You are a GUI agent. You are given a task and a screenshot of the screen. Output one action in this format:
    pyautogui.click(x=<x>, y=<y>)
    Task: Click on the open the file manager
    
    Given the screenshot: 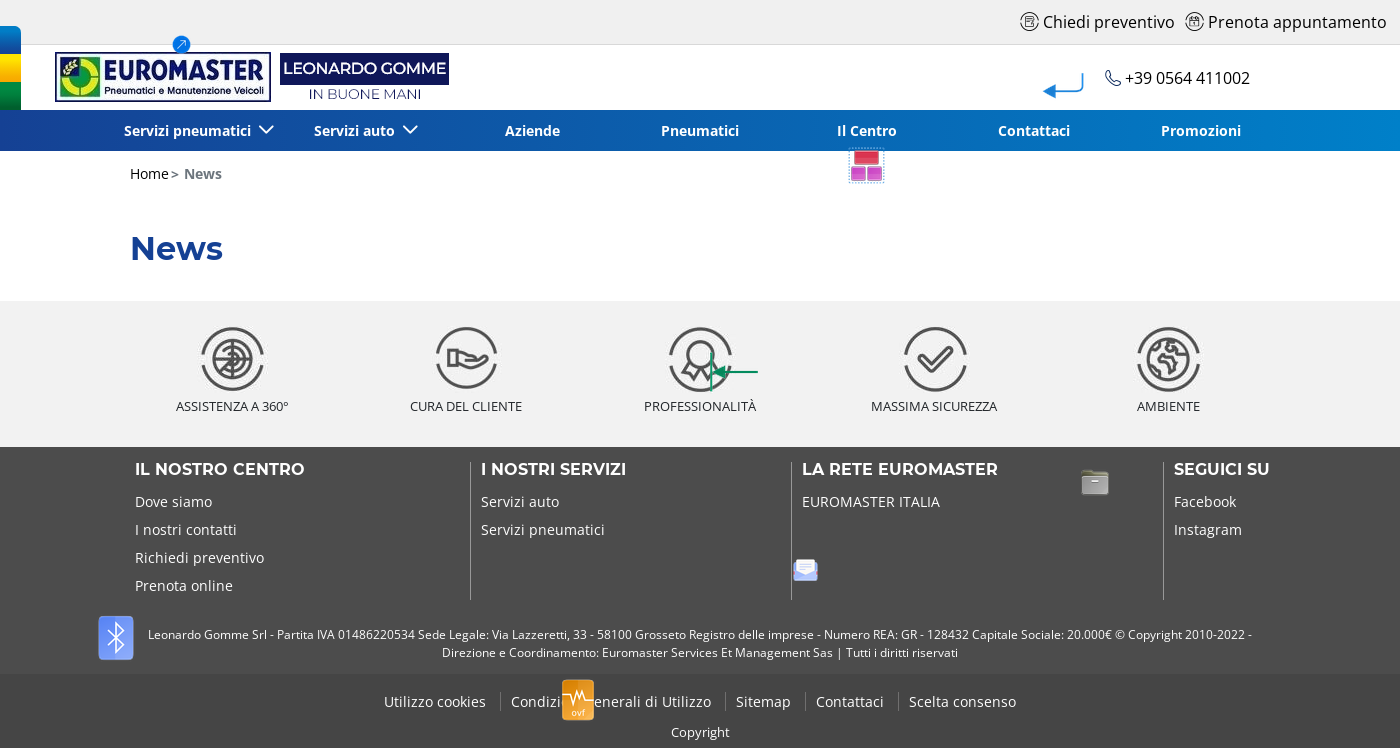 What is the action you would take?
    pyautogui.click(x=1095, y=482)
    